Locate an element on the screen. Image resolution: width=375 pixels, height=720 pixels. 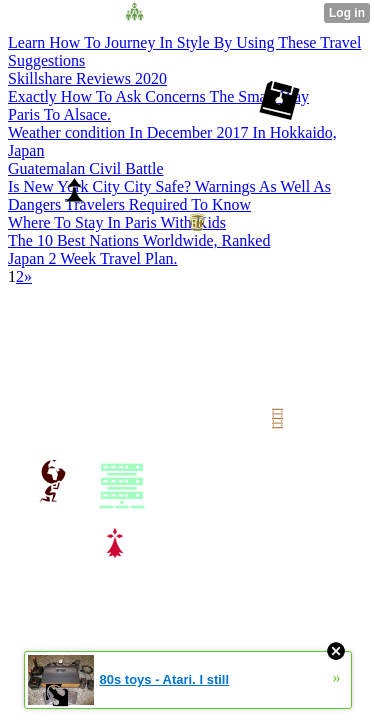
access server management settings is located at coordinates (122, 486).